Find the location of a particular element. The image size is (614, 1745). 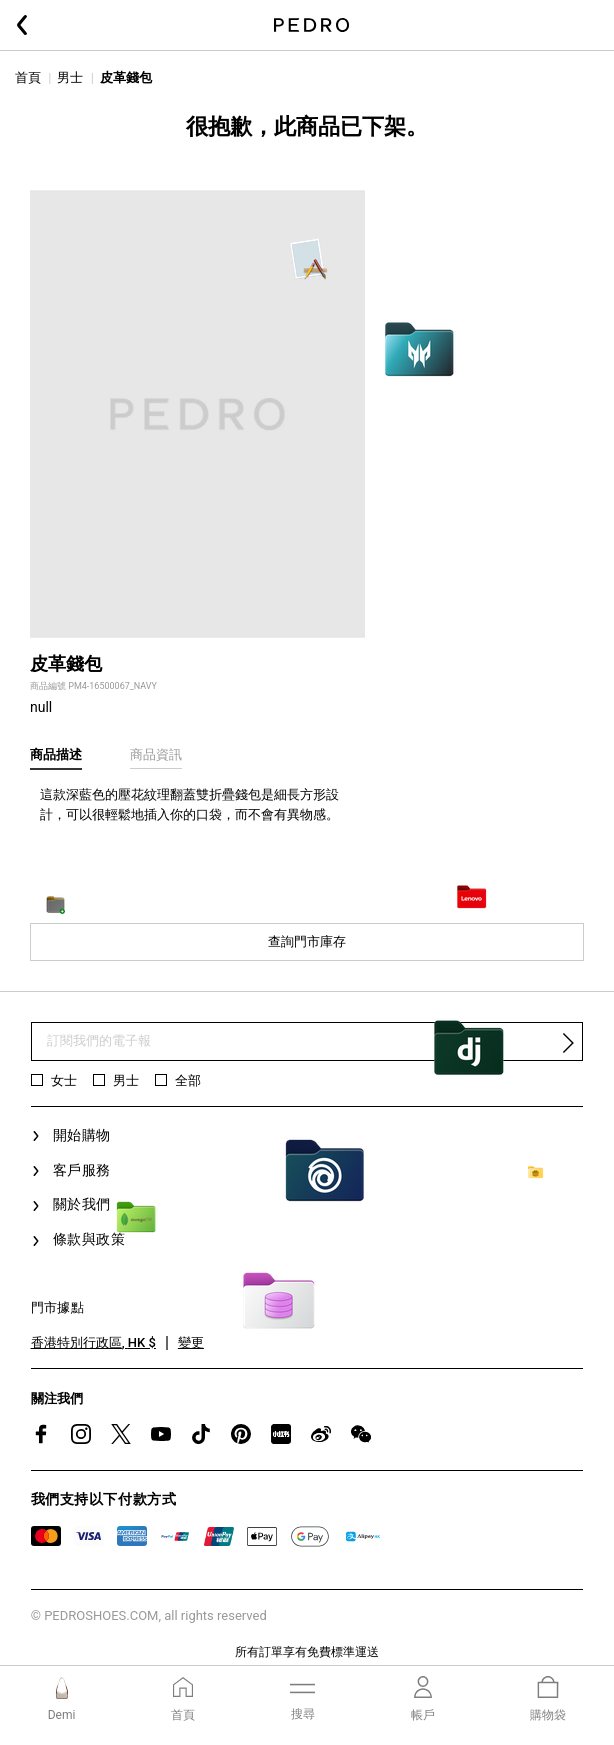

open folder containing Lenovo files or applications is located at coordinates (471, 897).